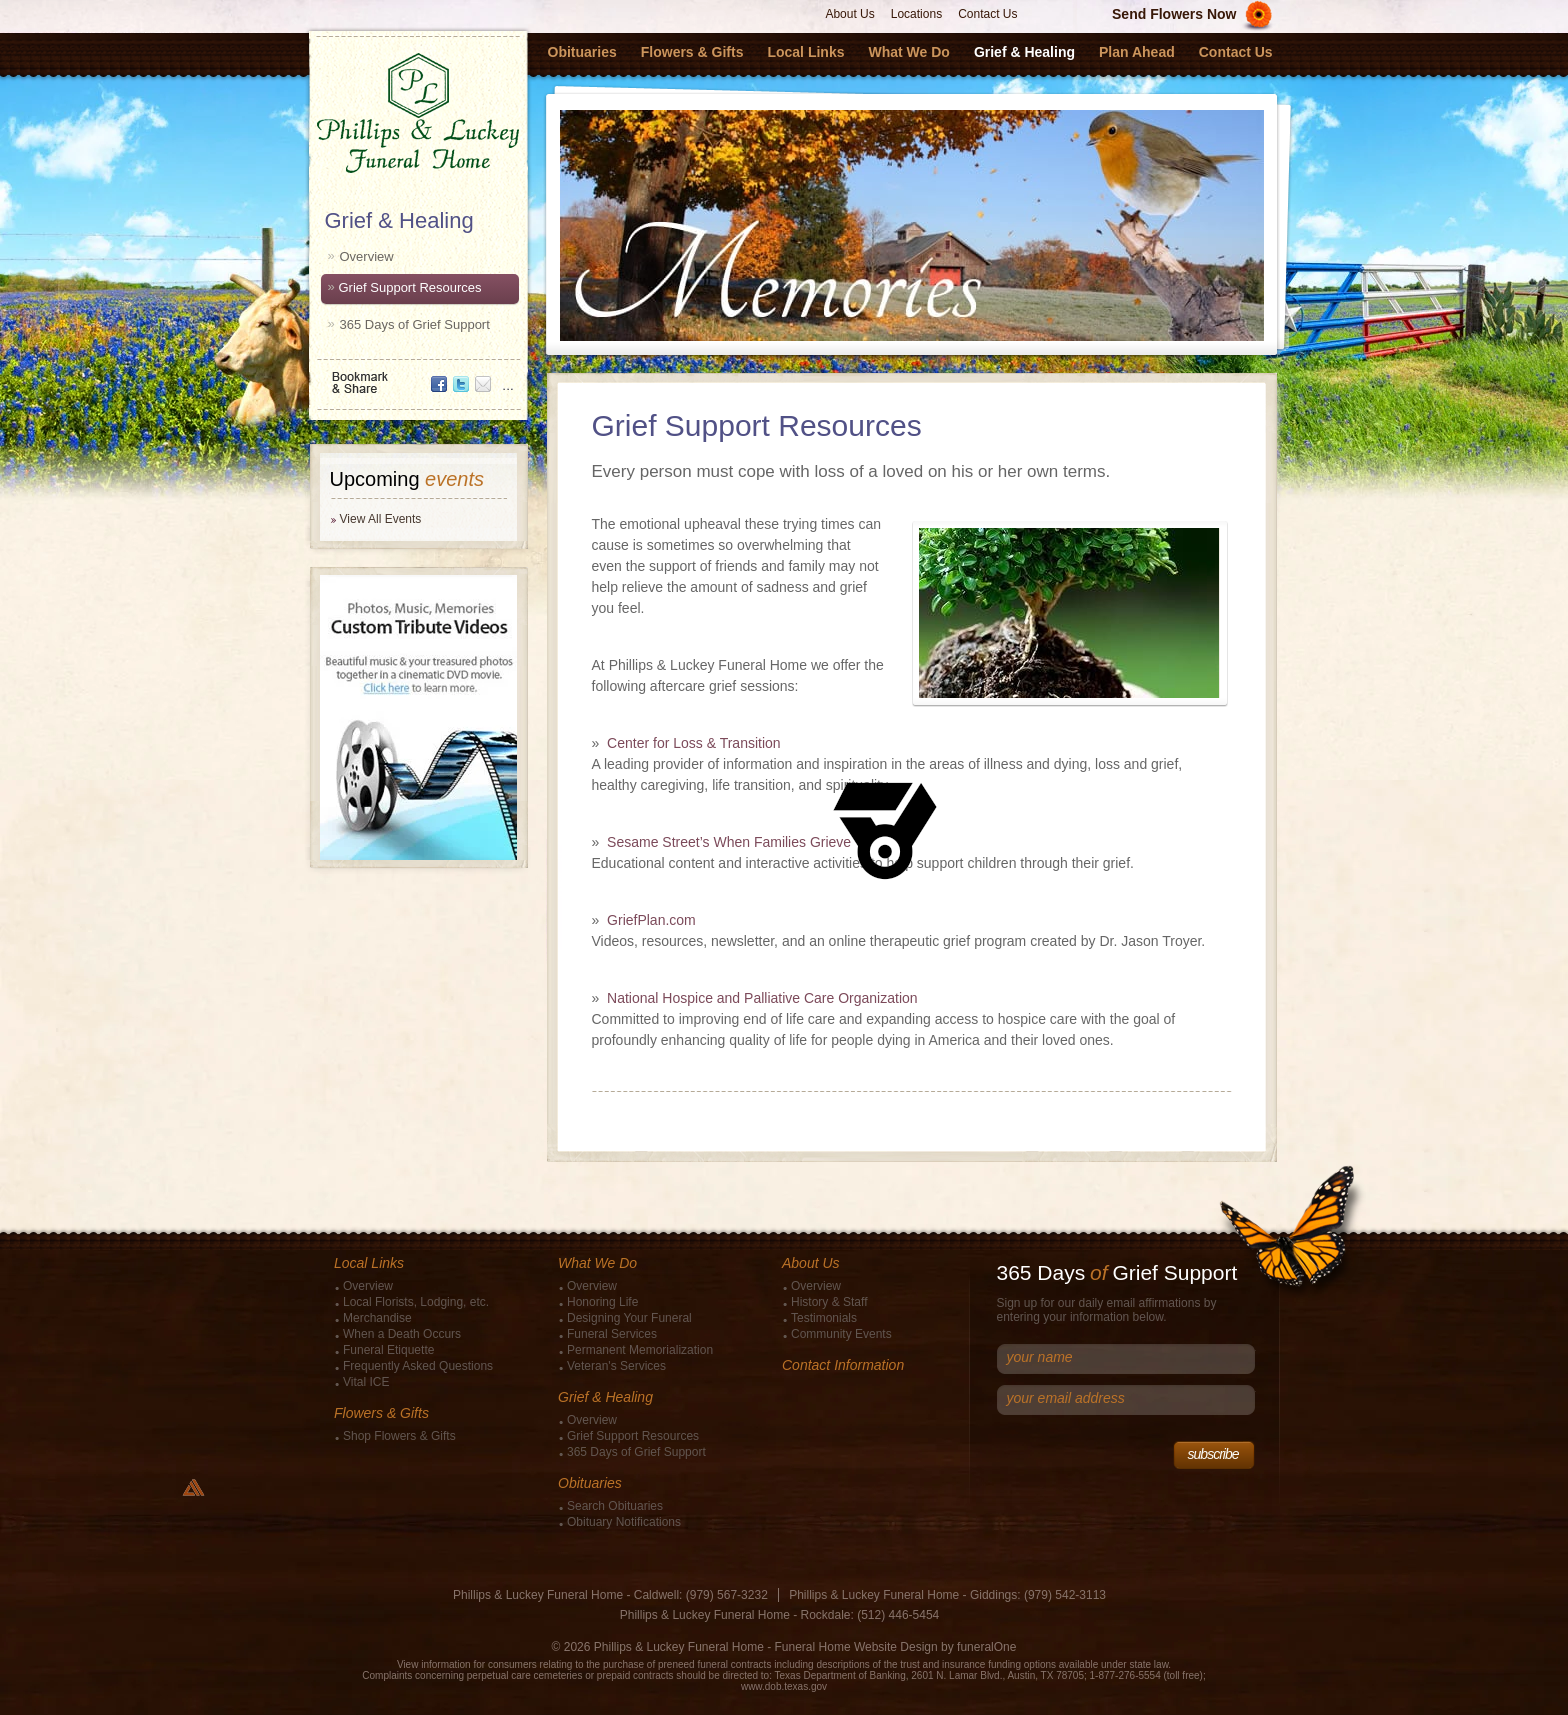 The width and height of the screenshot is (1568, 1715). I want to click on AWS Amplify logo, so click(193, 1487).